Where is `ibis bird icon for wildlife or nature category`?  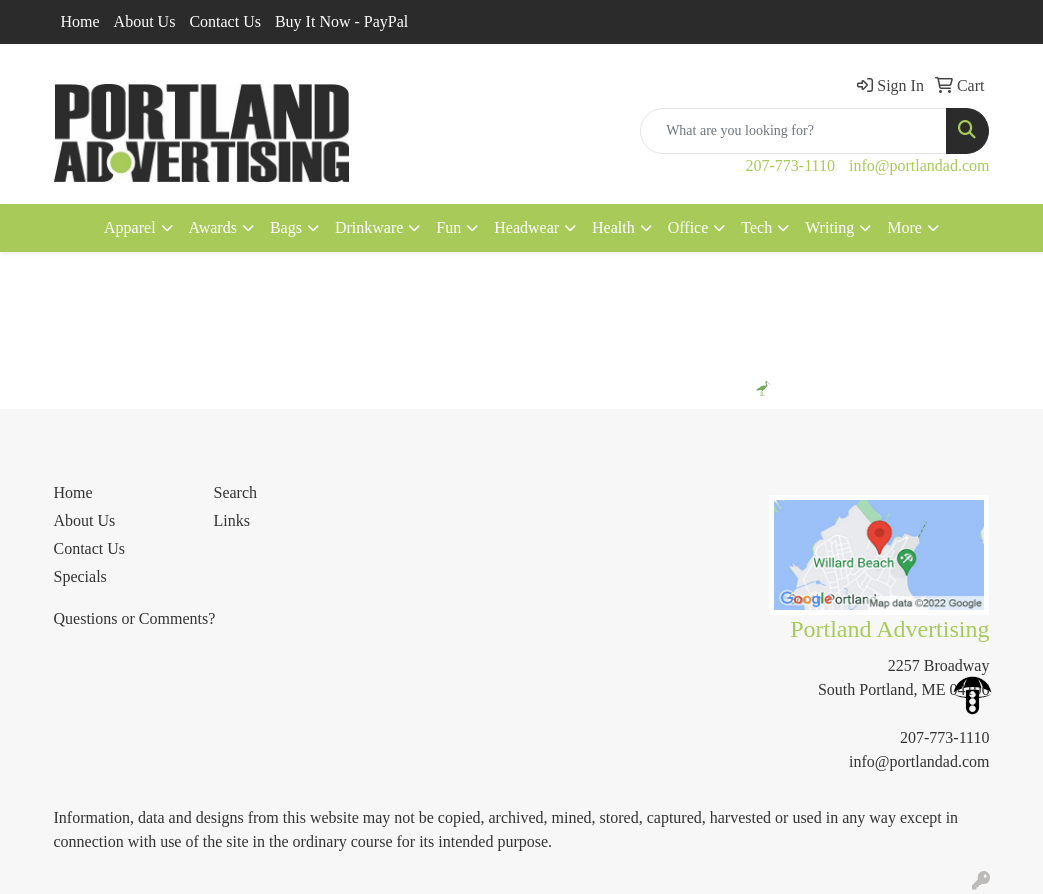
ibis bird icon for wildlife or nature category is located at coordinates (763, 388).